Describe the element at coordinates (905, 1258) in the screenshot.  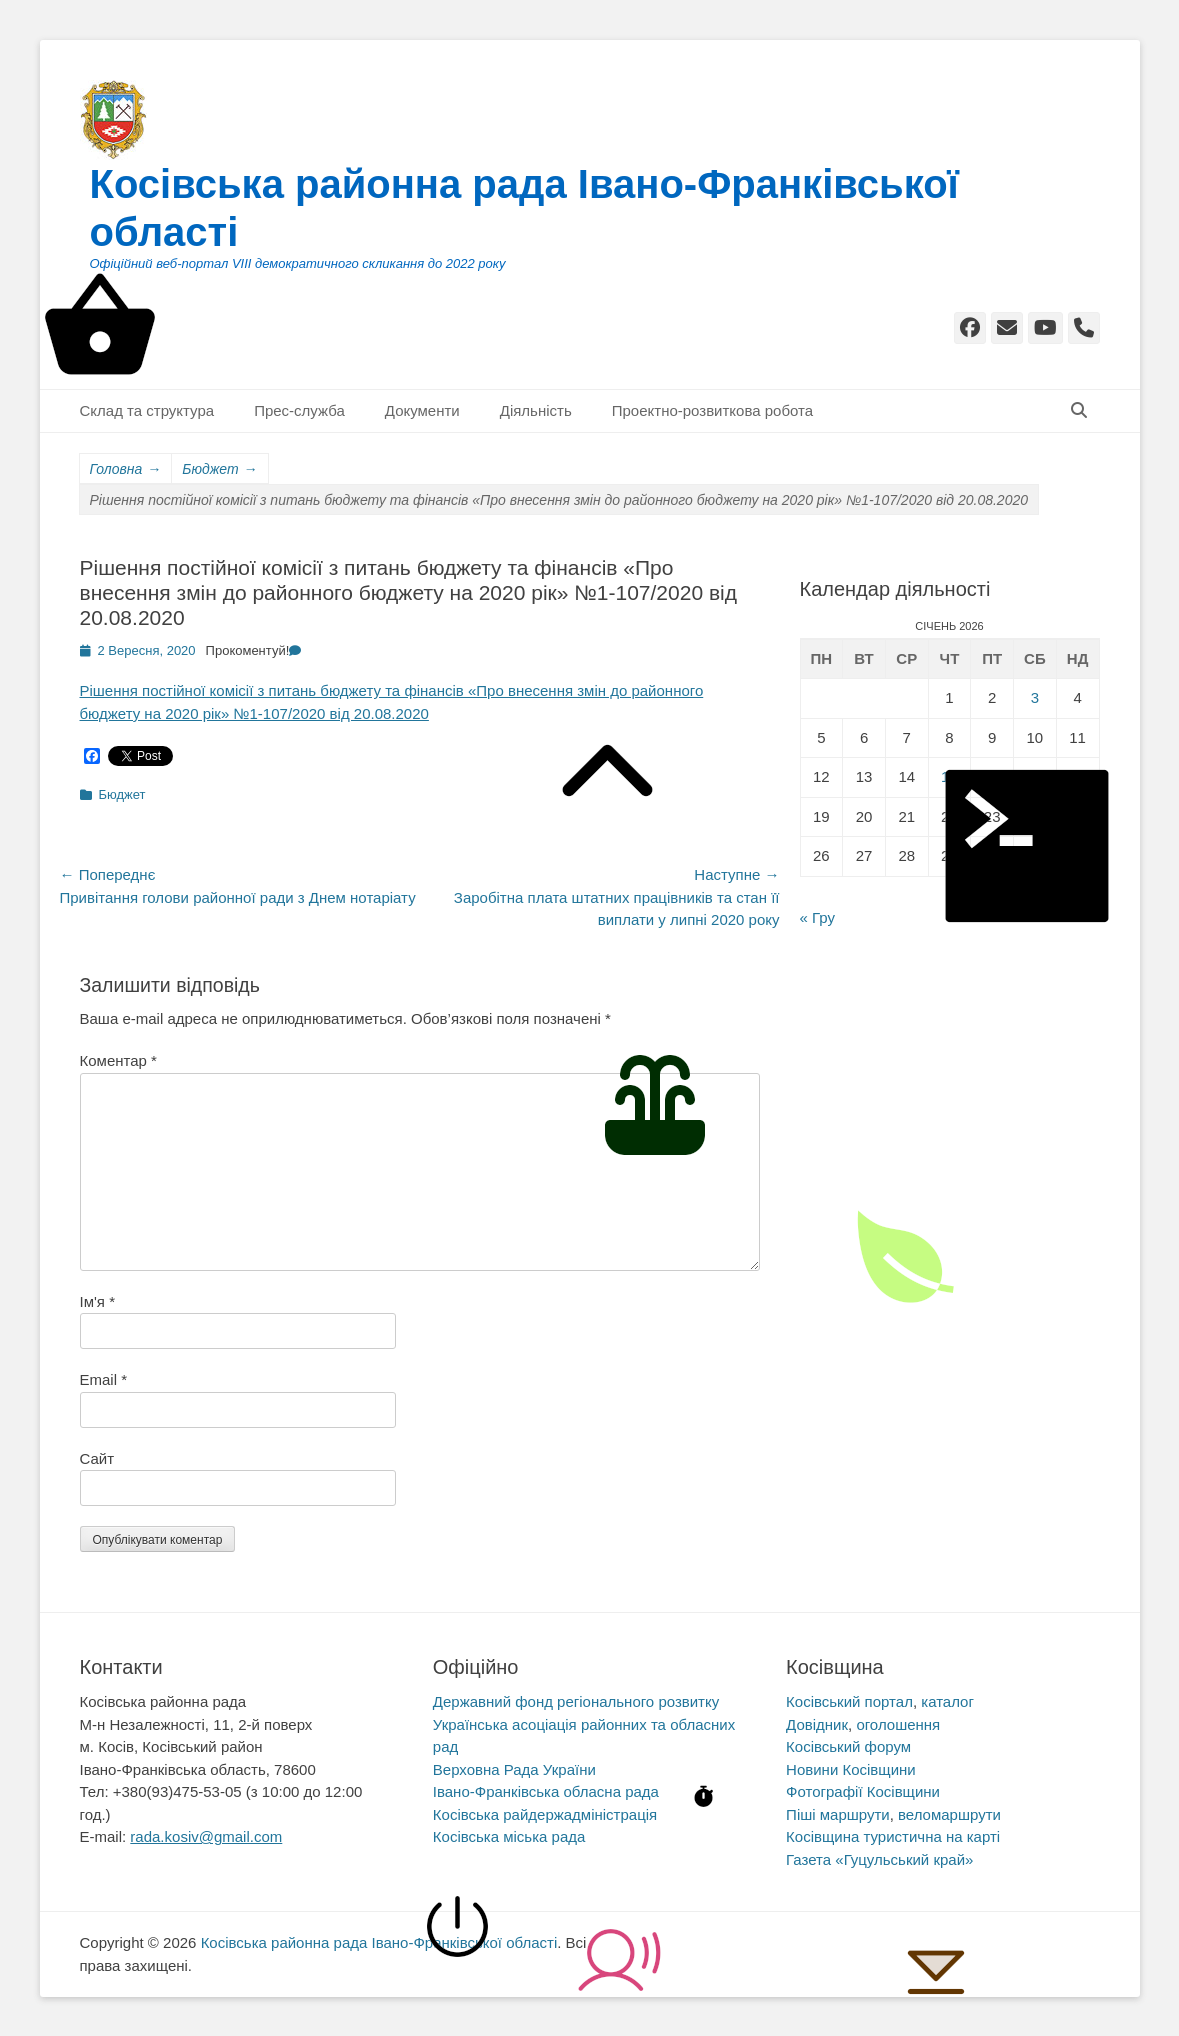
I see `indicates eco-friendly or sustainable option` at that location.